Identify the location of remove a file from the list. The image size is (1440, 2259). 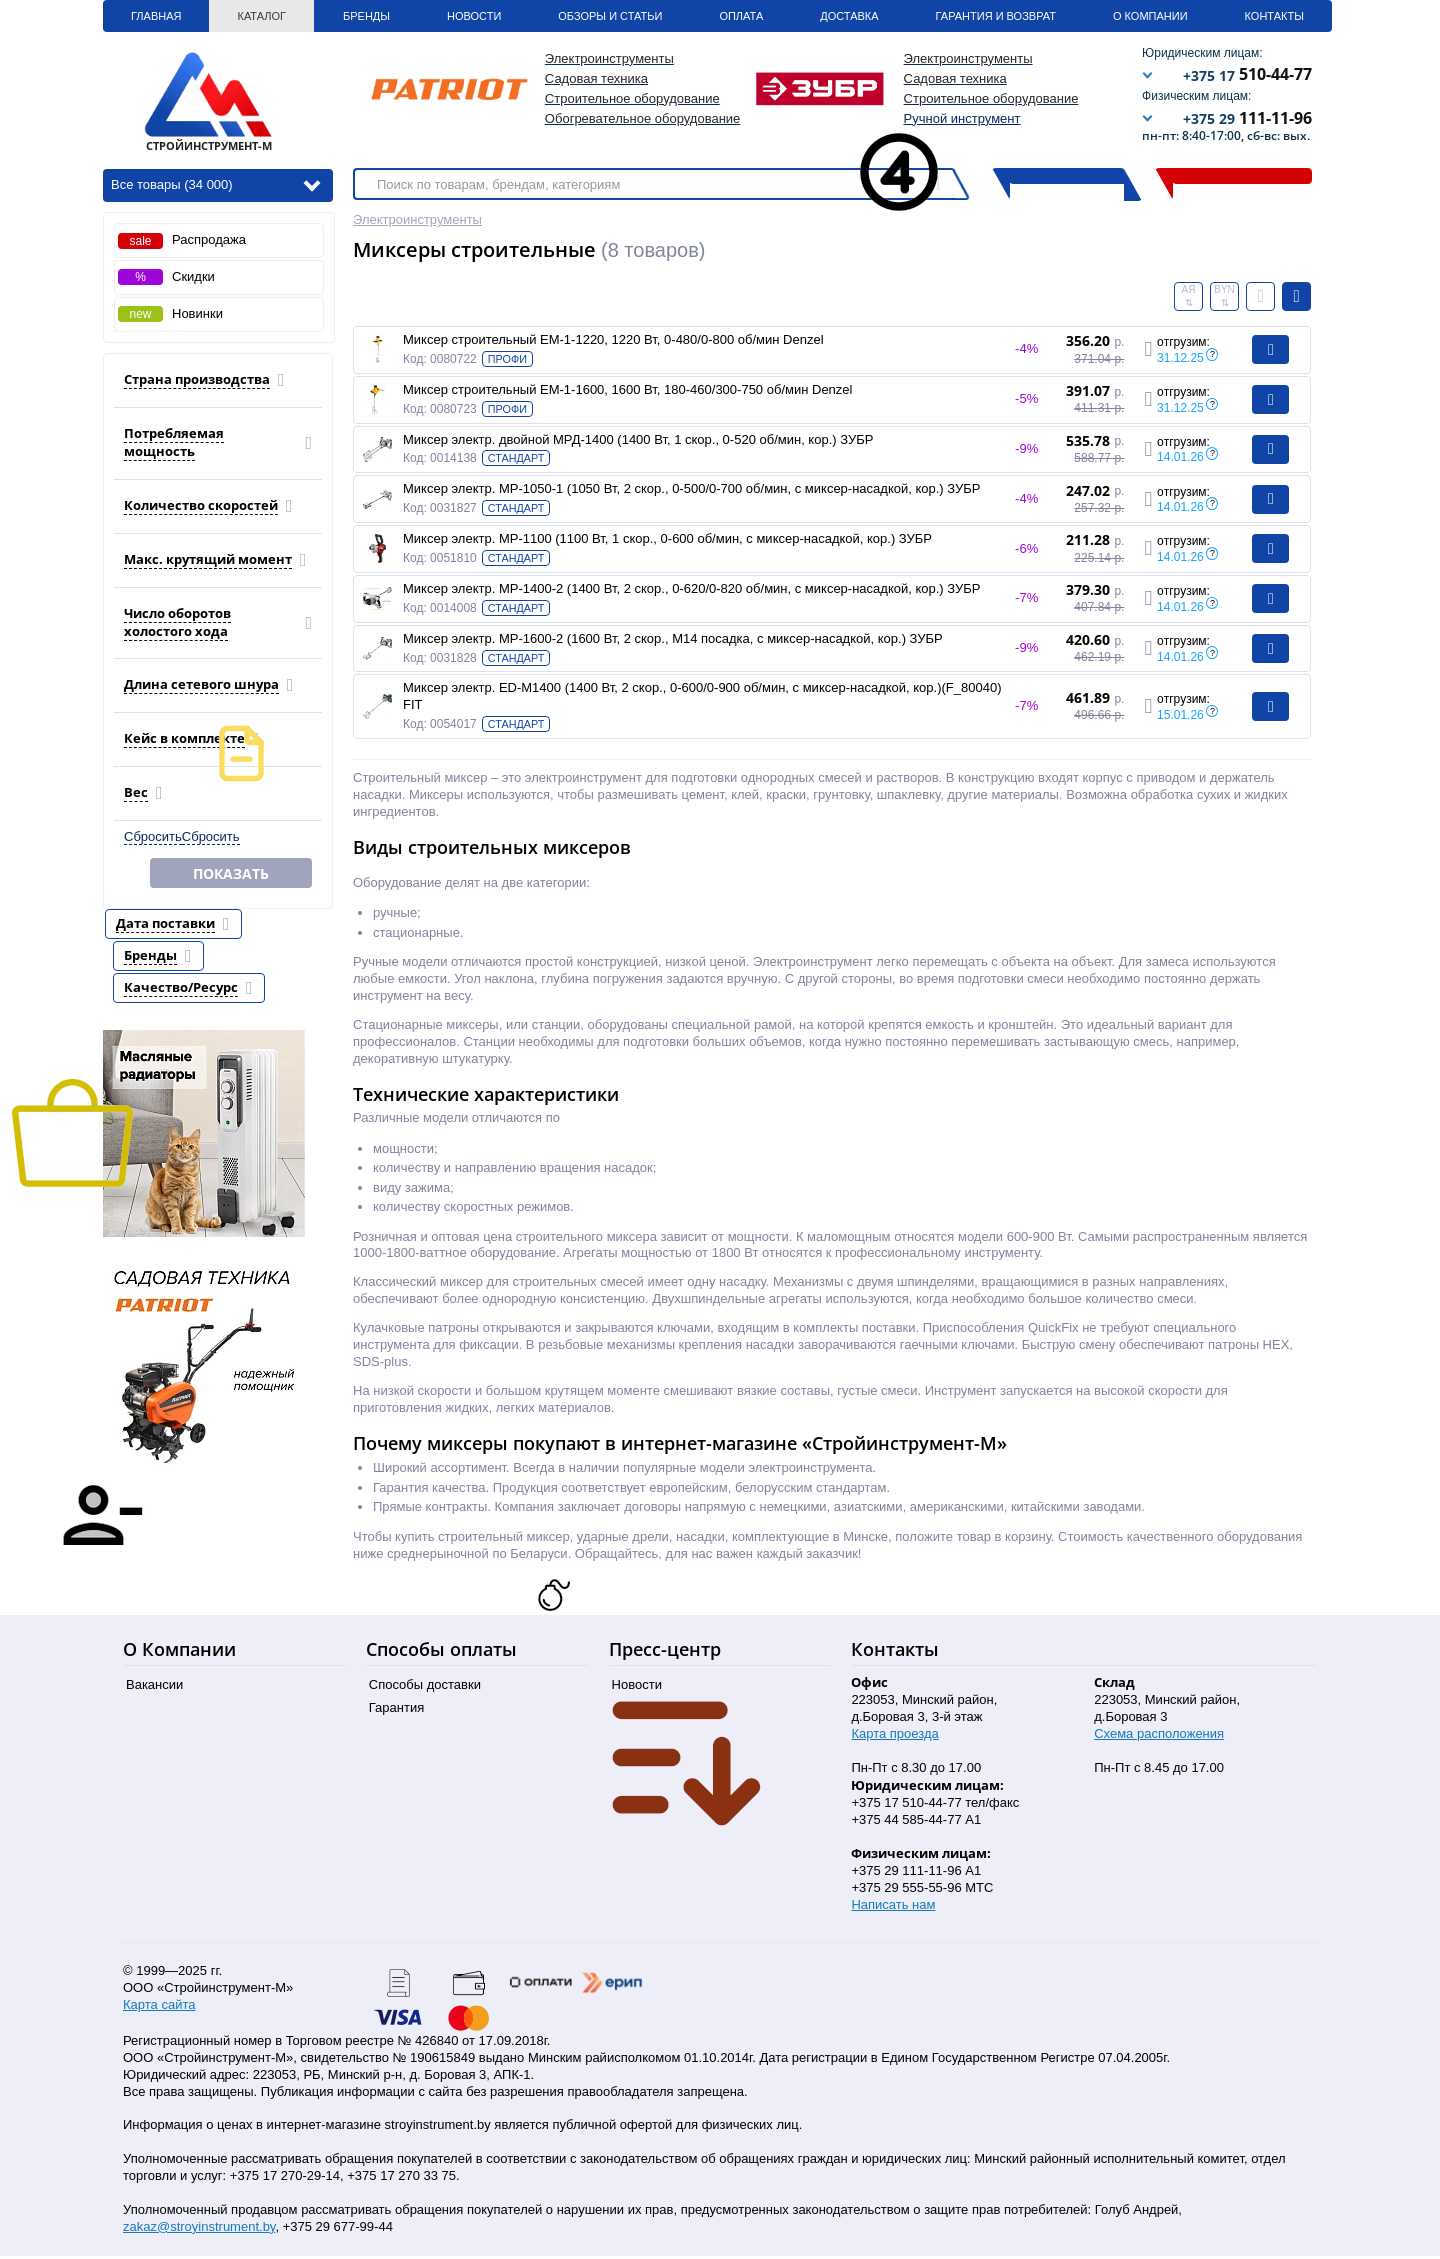
(241, 753).